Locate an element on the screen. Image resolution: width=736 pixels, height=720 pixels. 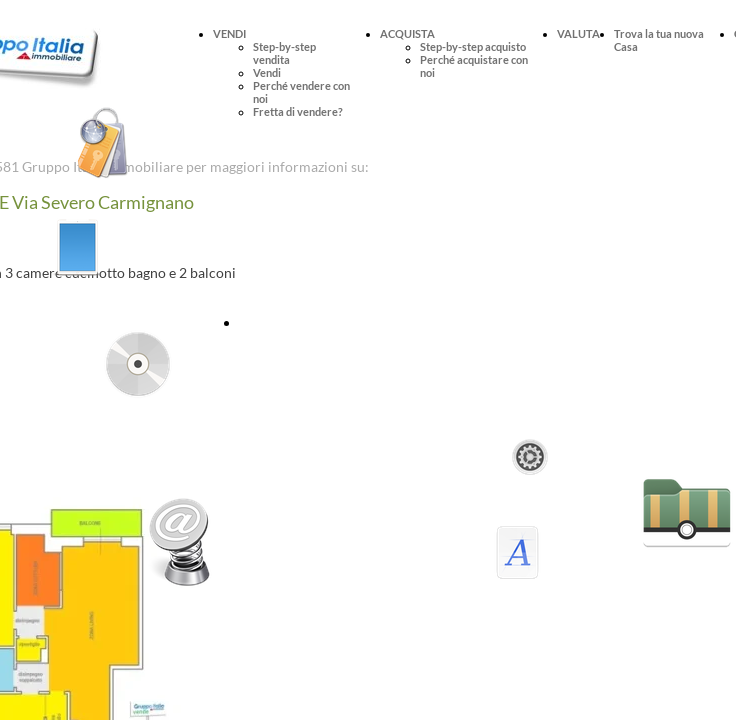
folder containing pokémon safari ball themed content is located at coordinates (686, 515).